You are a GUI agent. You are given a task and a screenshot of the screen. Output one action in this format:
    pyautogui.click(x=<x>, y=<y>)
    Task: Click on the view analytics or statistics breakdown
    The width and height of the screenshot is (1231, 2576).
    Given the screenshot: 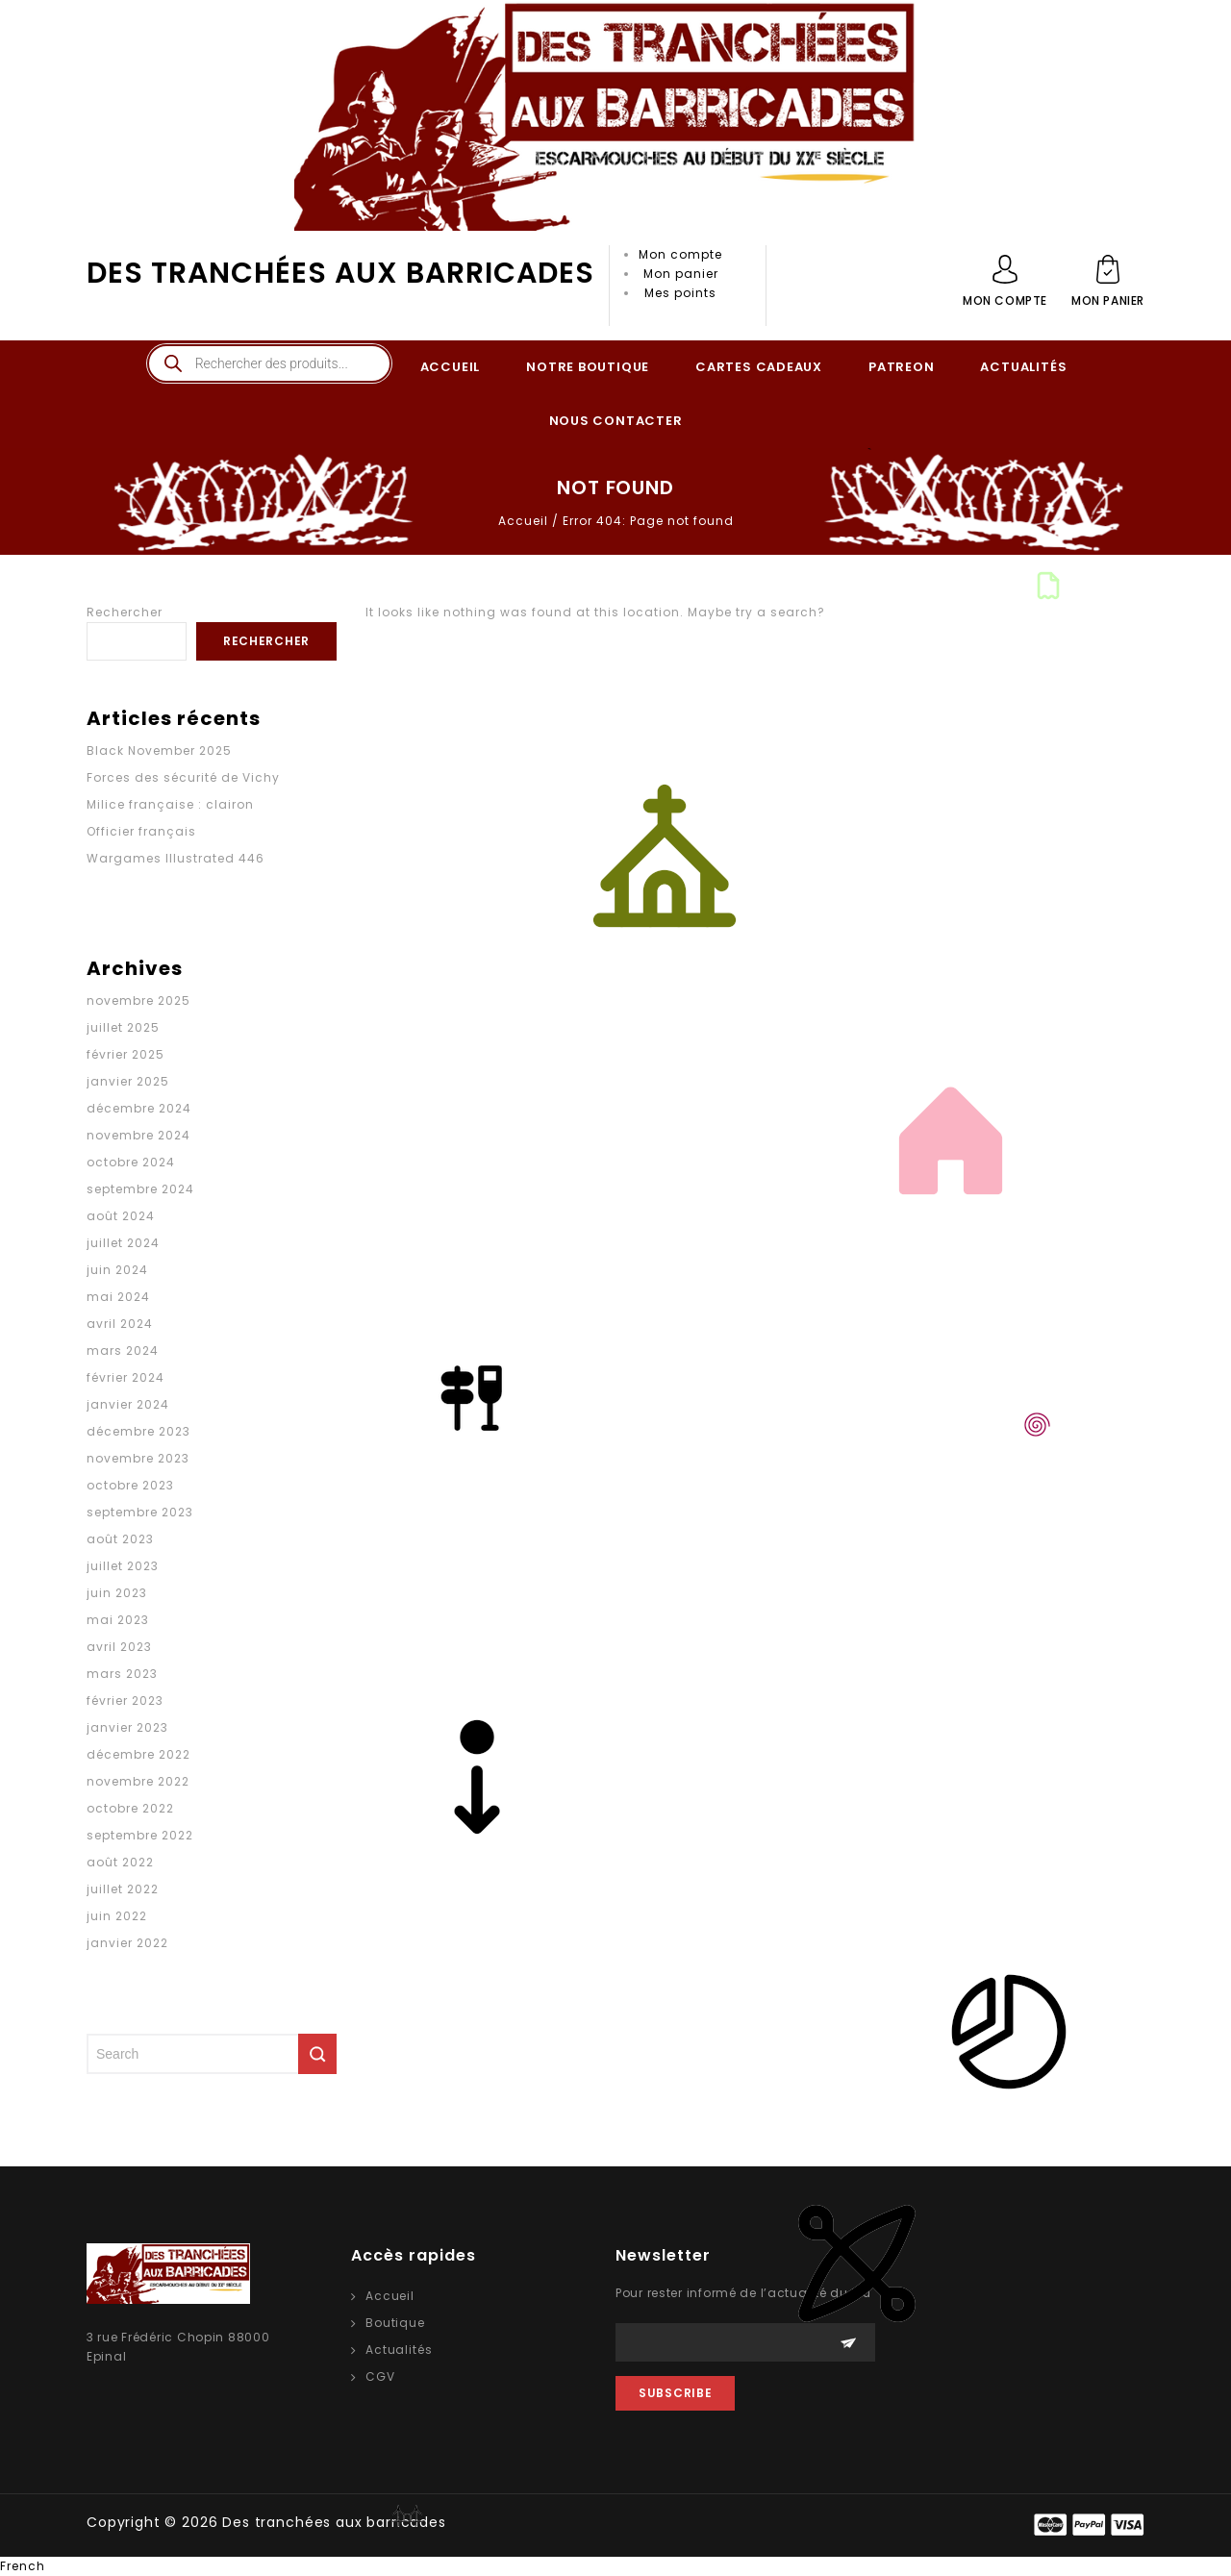 What is the action you would take?
    pyautogui.click(x=1009, y=2032)
    